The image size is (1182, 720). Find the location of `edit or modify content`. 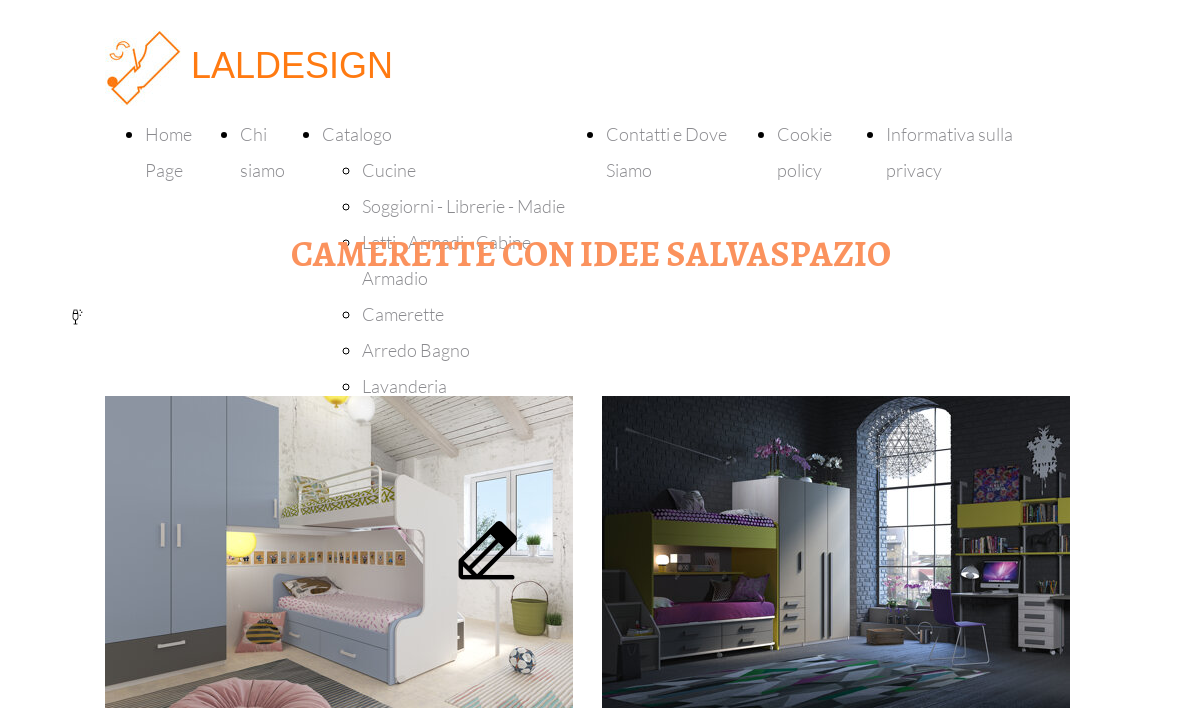

edit or modify content is located at coordinates (486, 551).